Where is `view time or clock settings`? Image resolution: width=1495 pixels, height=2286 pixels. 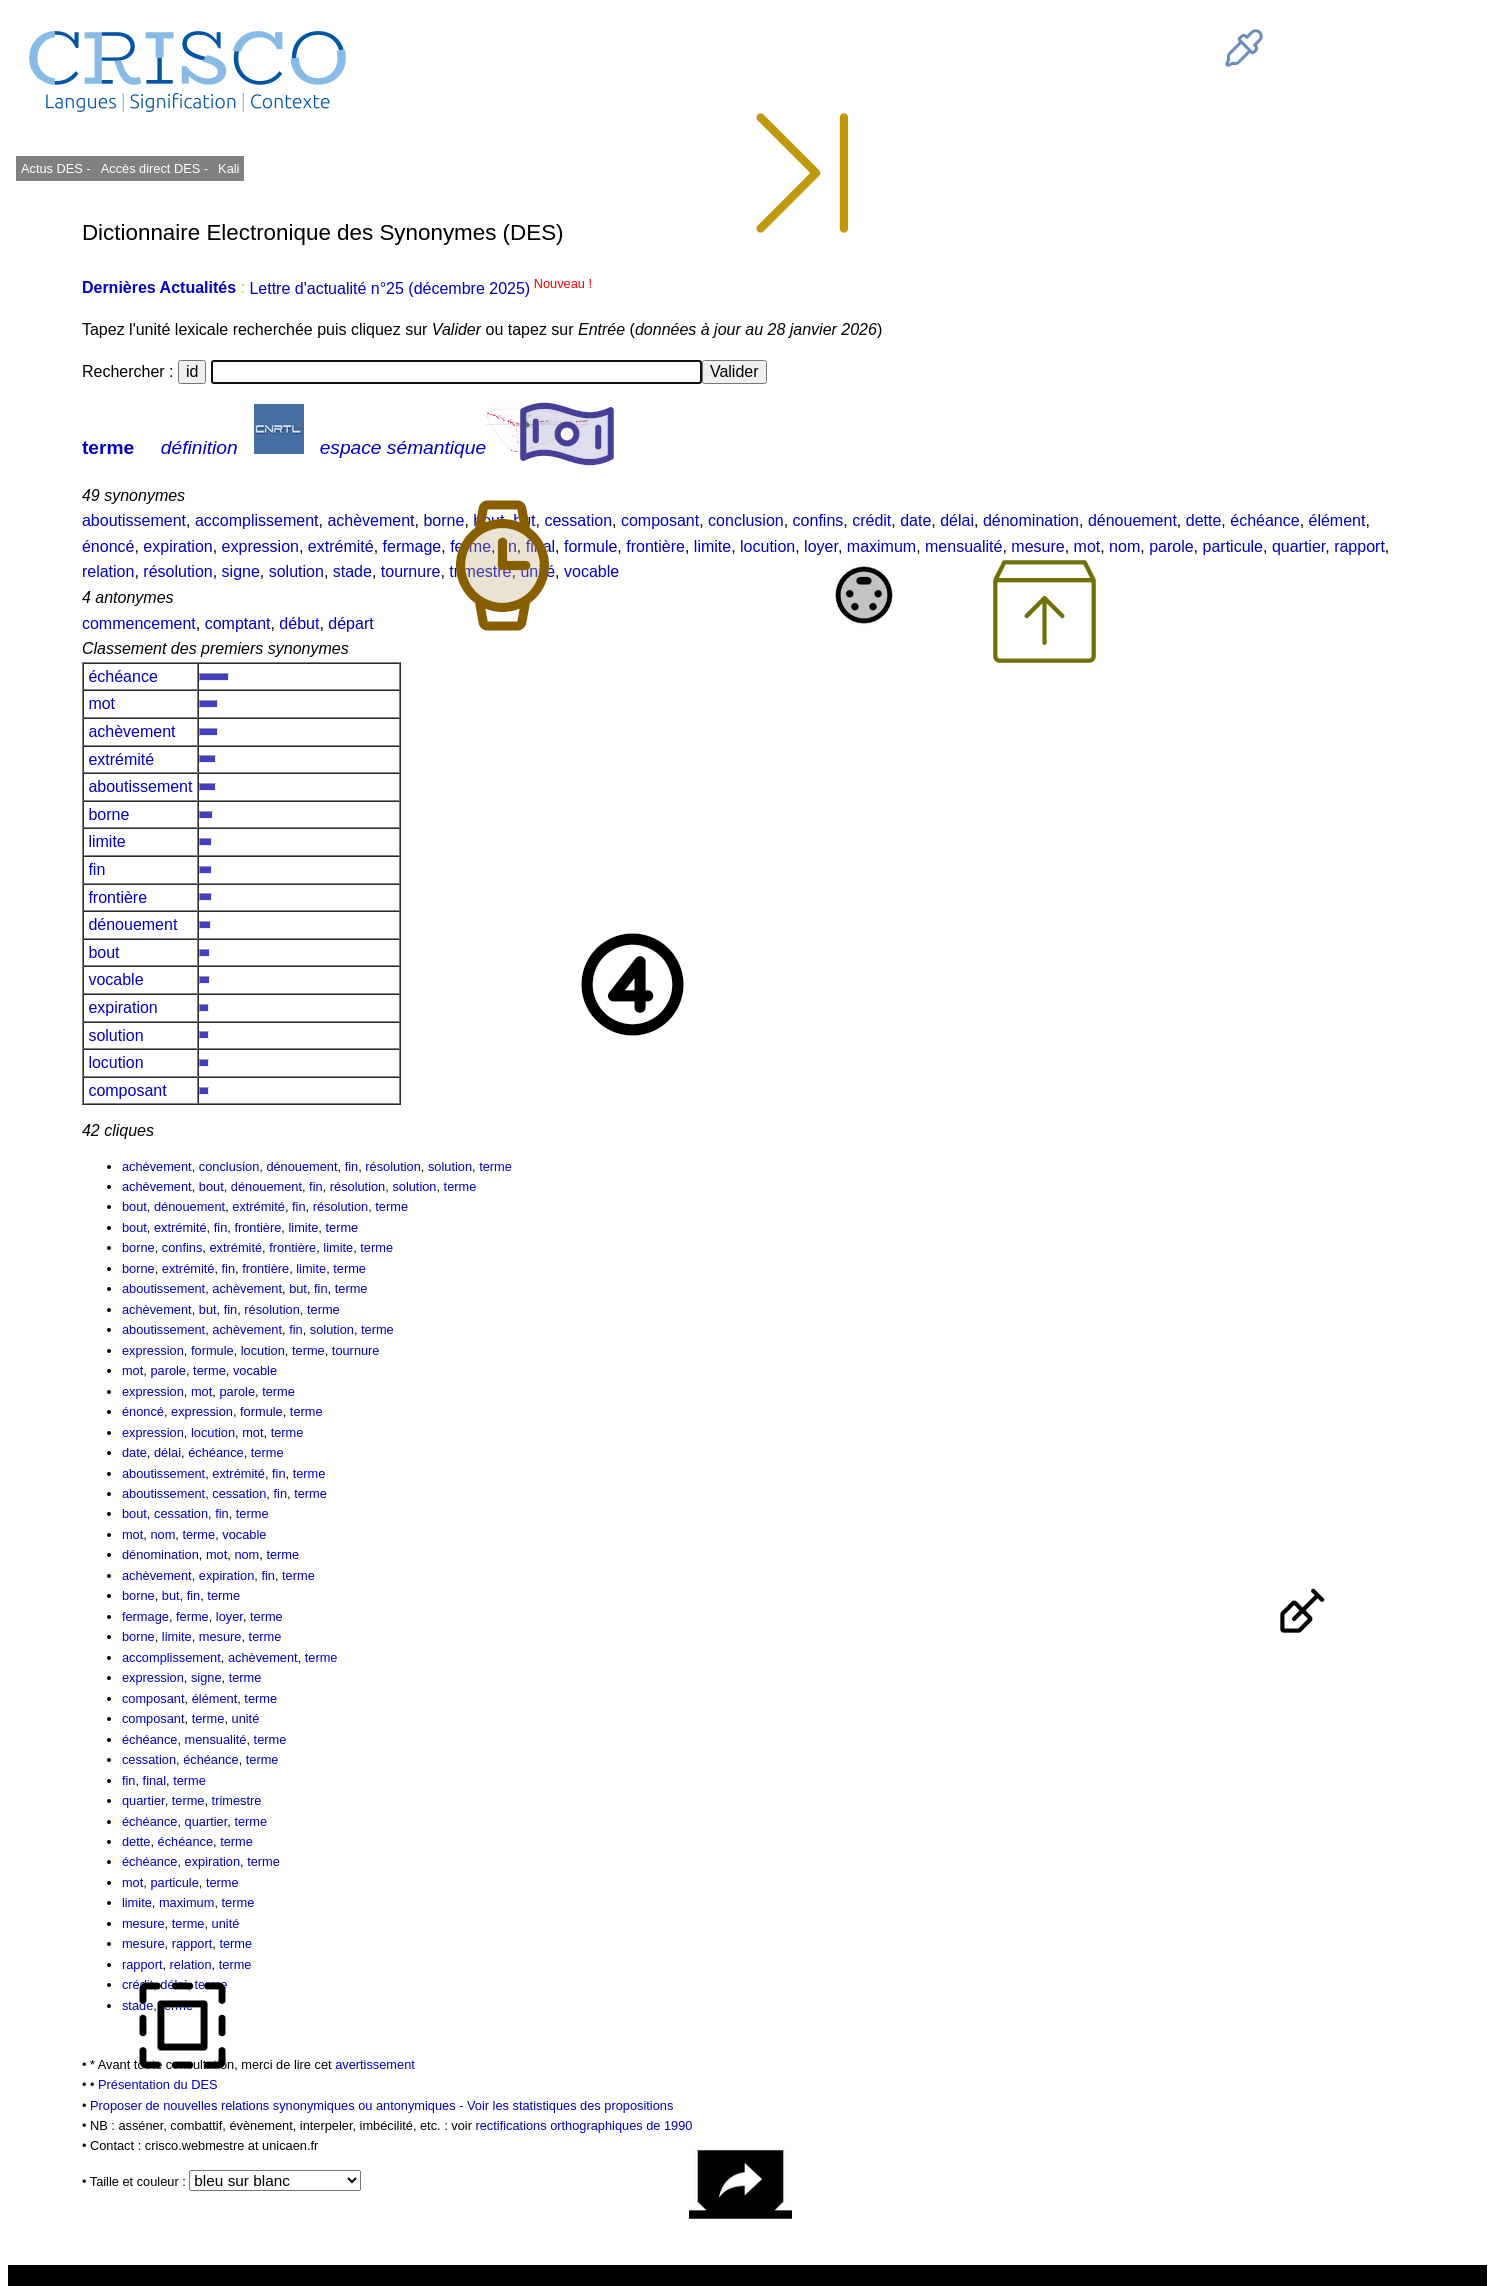
view time or clock settings is located at coordinates (502, 565).